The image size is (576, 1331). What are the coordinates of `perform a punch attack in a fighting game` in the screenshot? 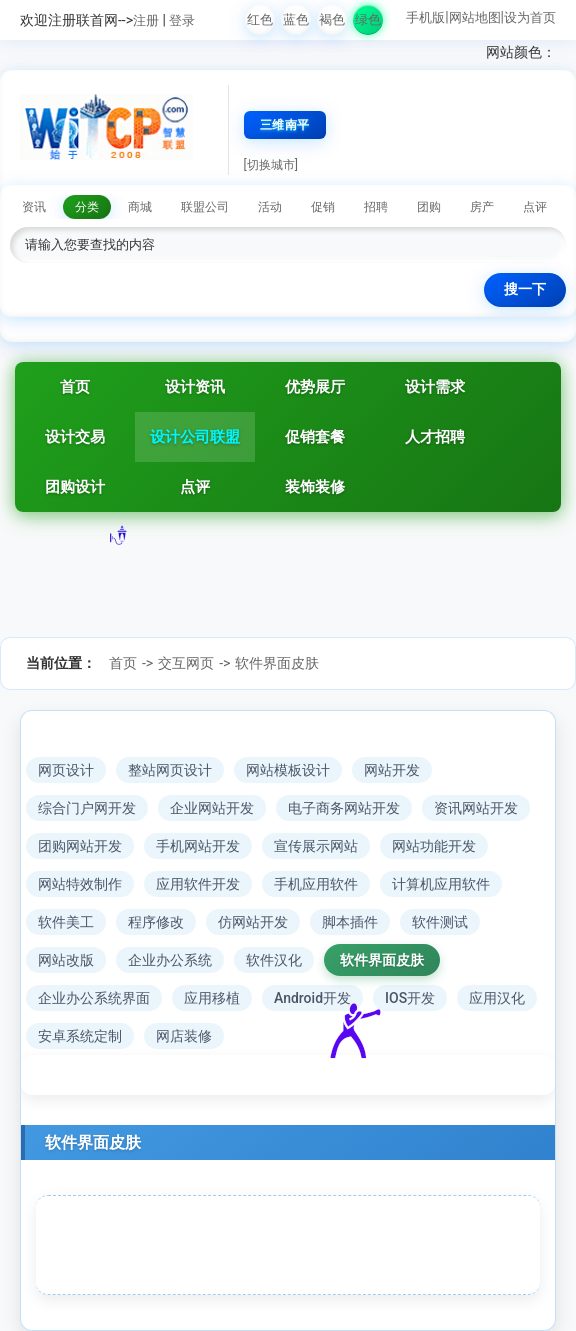 It's located at (358, 1030).